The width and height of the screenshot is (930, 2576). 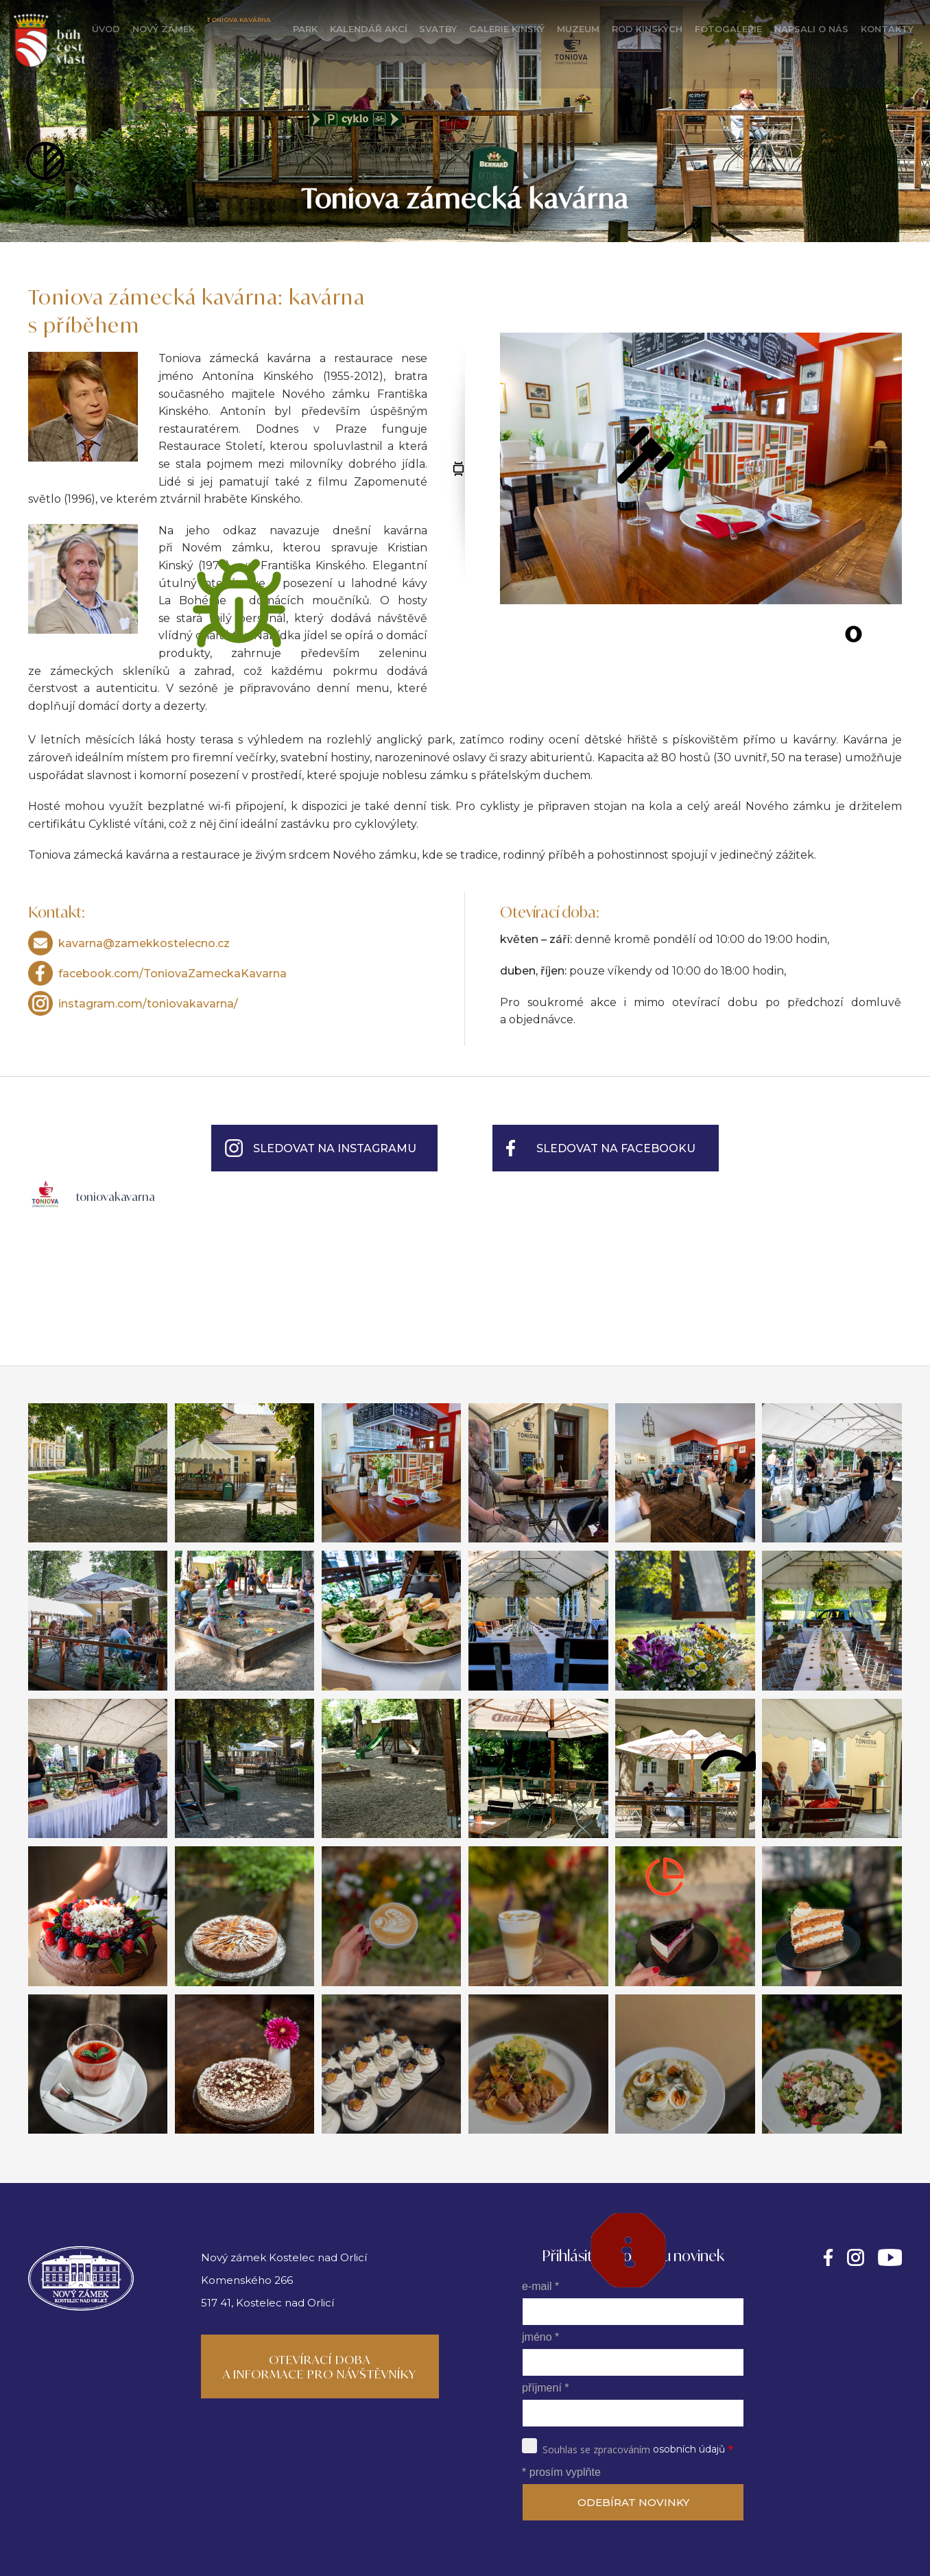 I want to click on redo the last undone action, so click(x=728, y=1761).